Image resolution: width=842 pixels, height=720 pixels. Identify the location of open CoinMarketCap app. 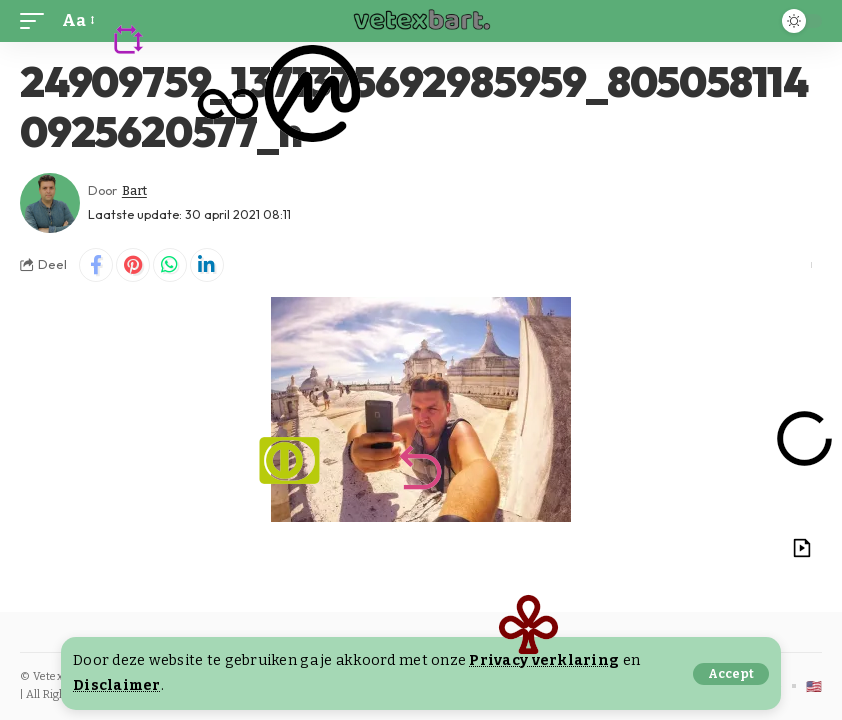
(312, 93).